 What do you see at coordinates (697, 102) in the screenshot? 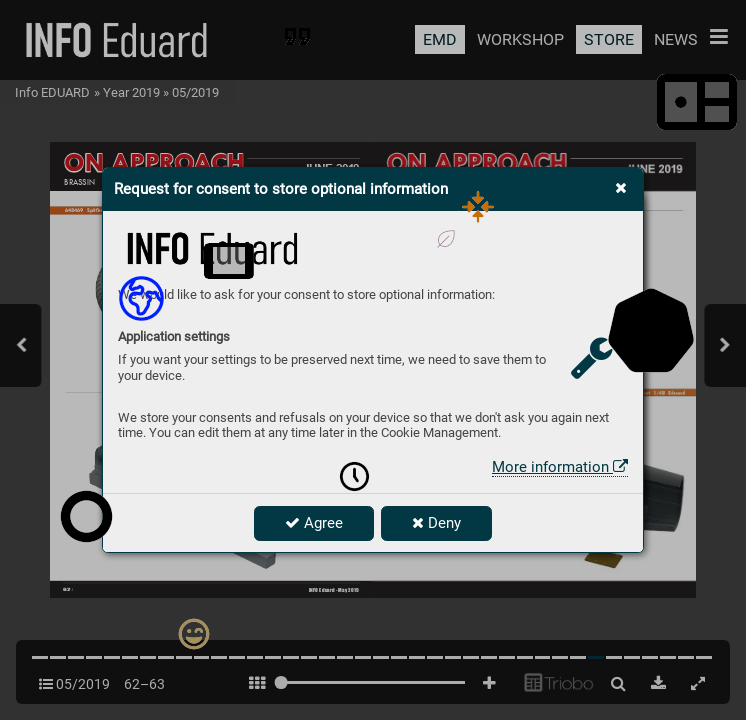
I see `view bento box or meal options` at bounding box center [697, 102].